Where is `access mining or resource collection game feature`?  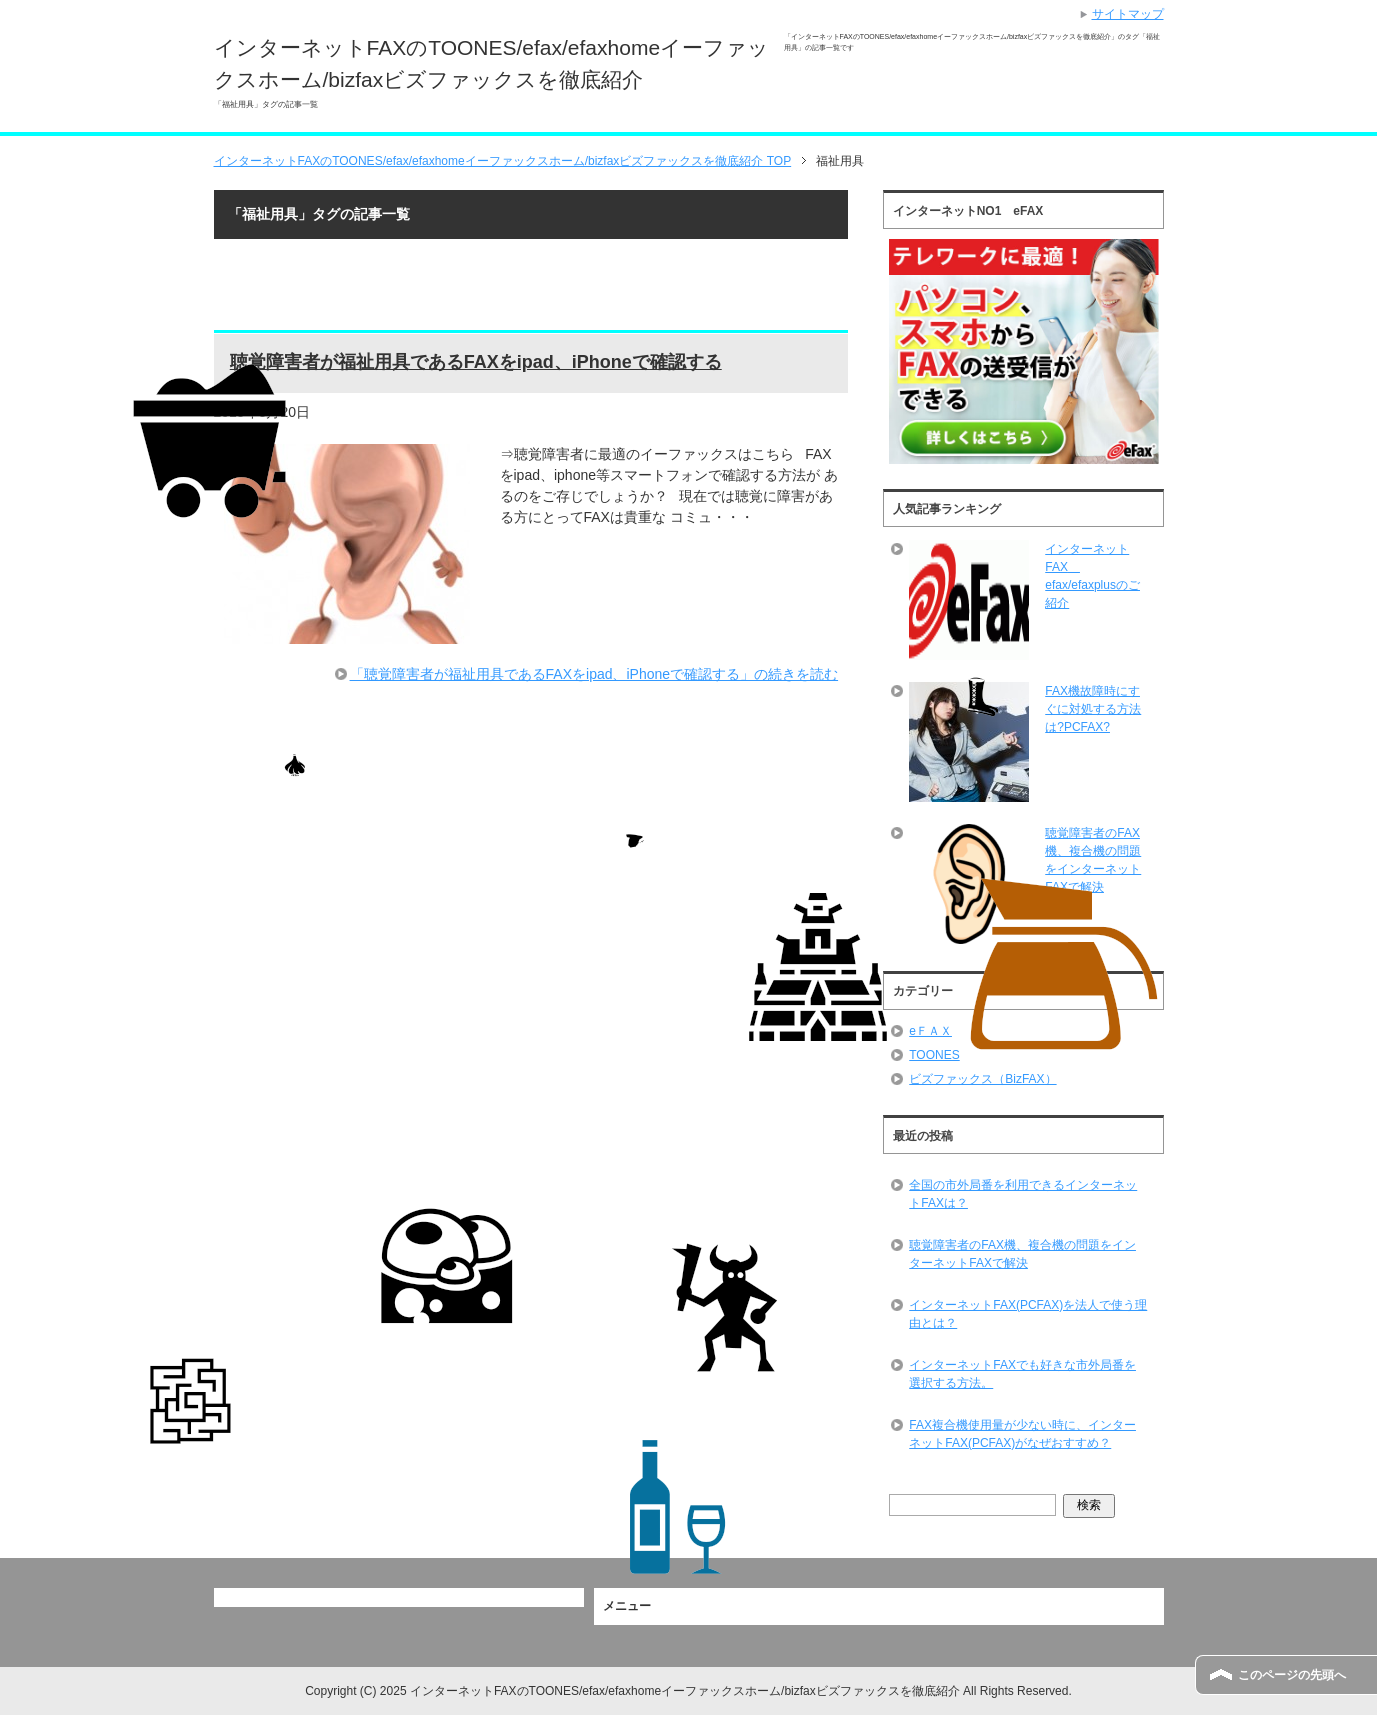
access mining or resource collection game feature is located at coordinates (212, 435).